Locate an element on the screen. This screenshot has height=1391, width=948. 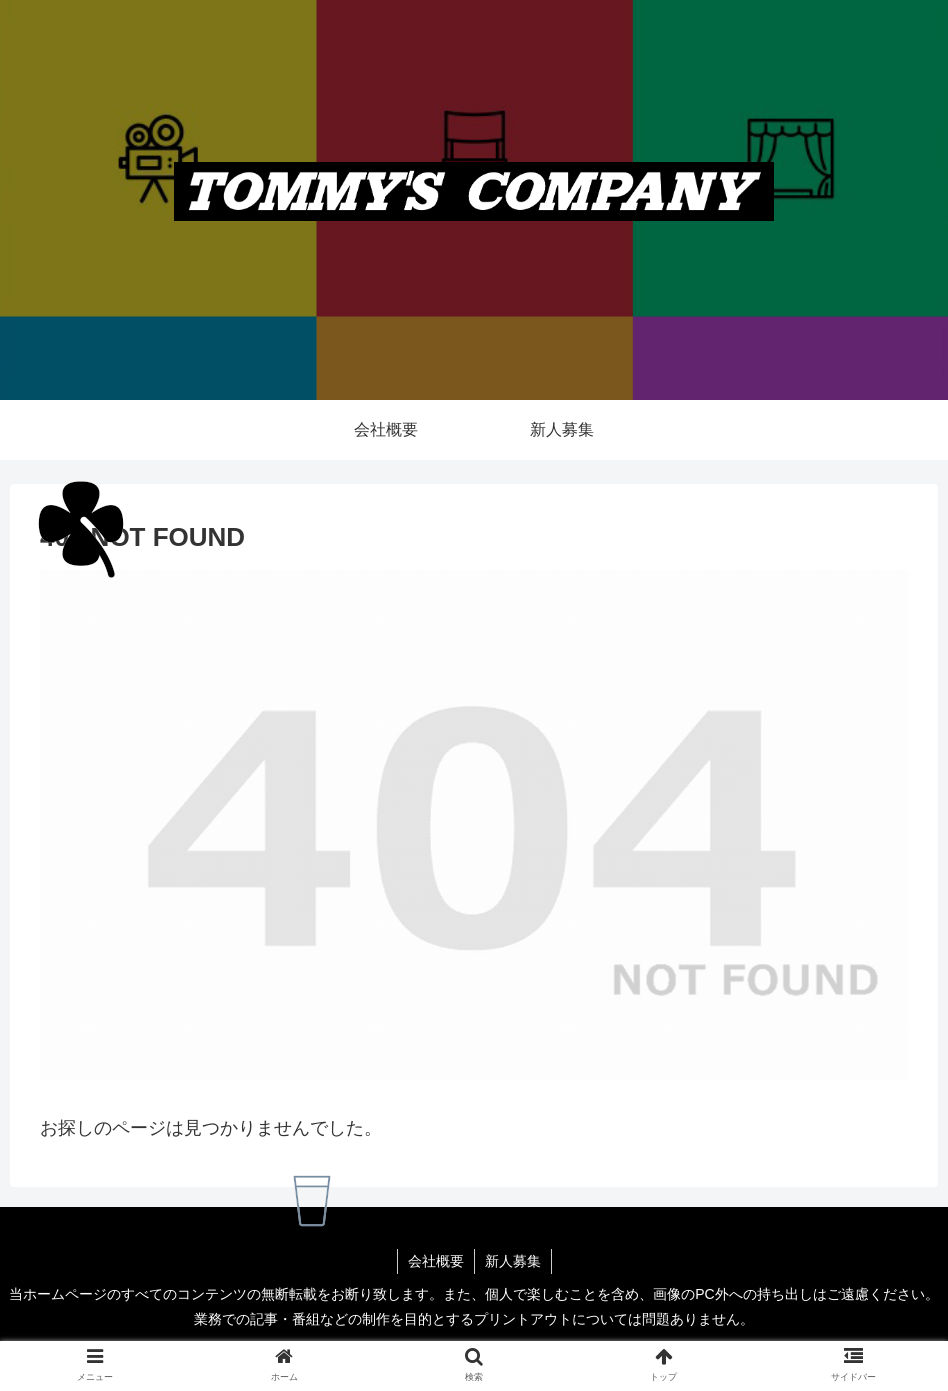
view nearby bars or pubs is located at coordinates (312, 1200).